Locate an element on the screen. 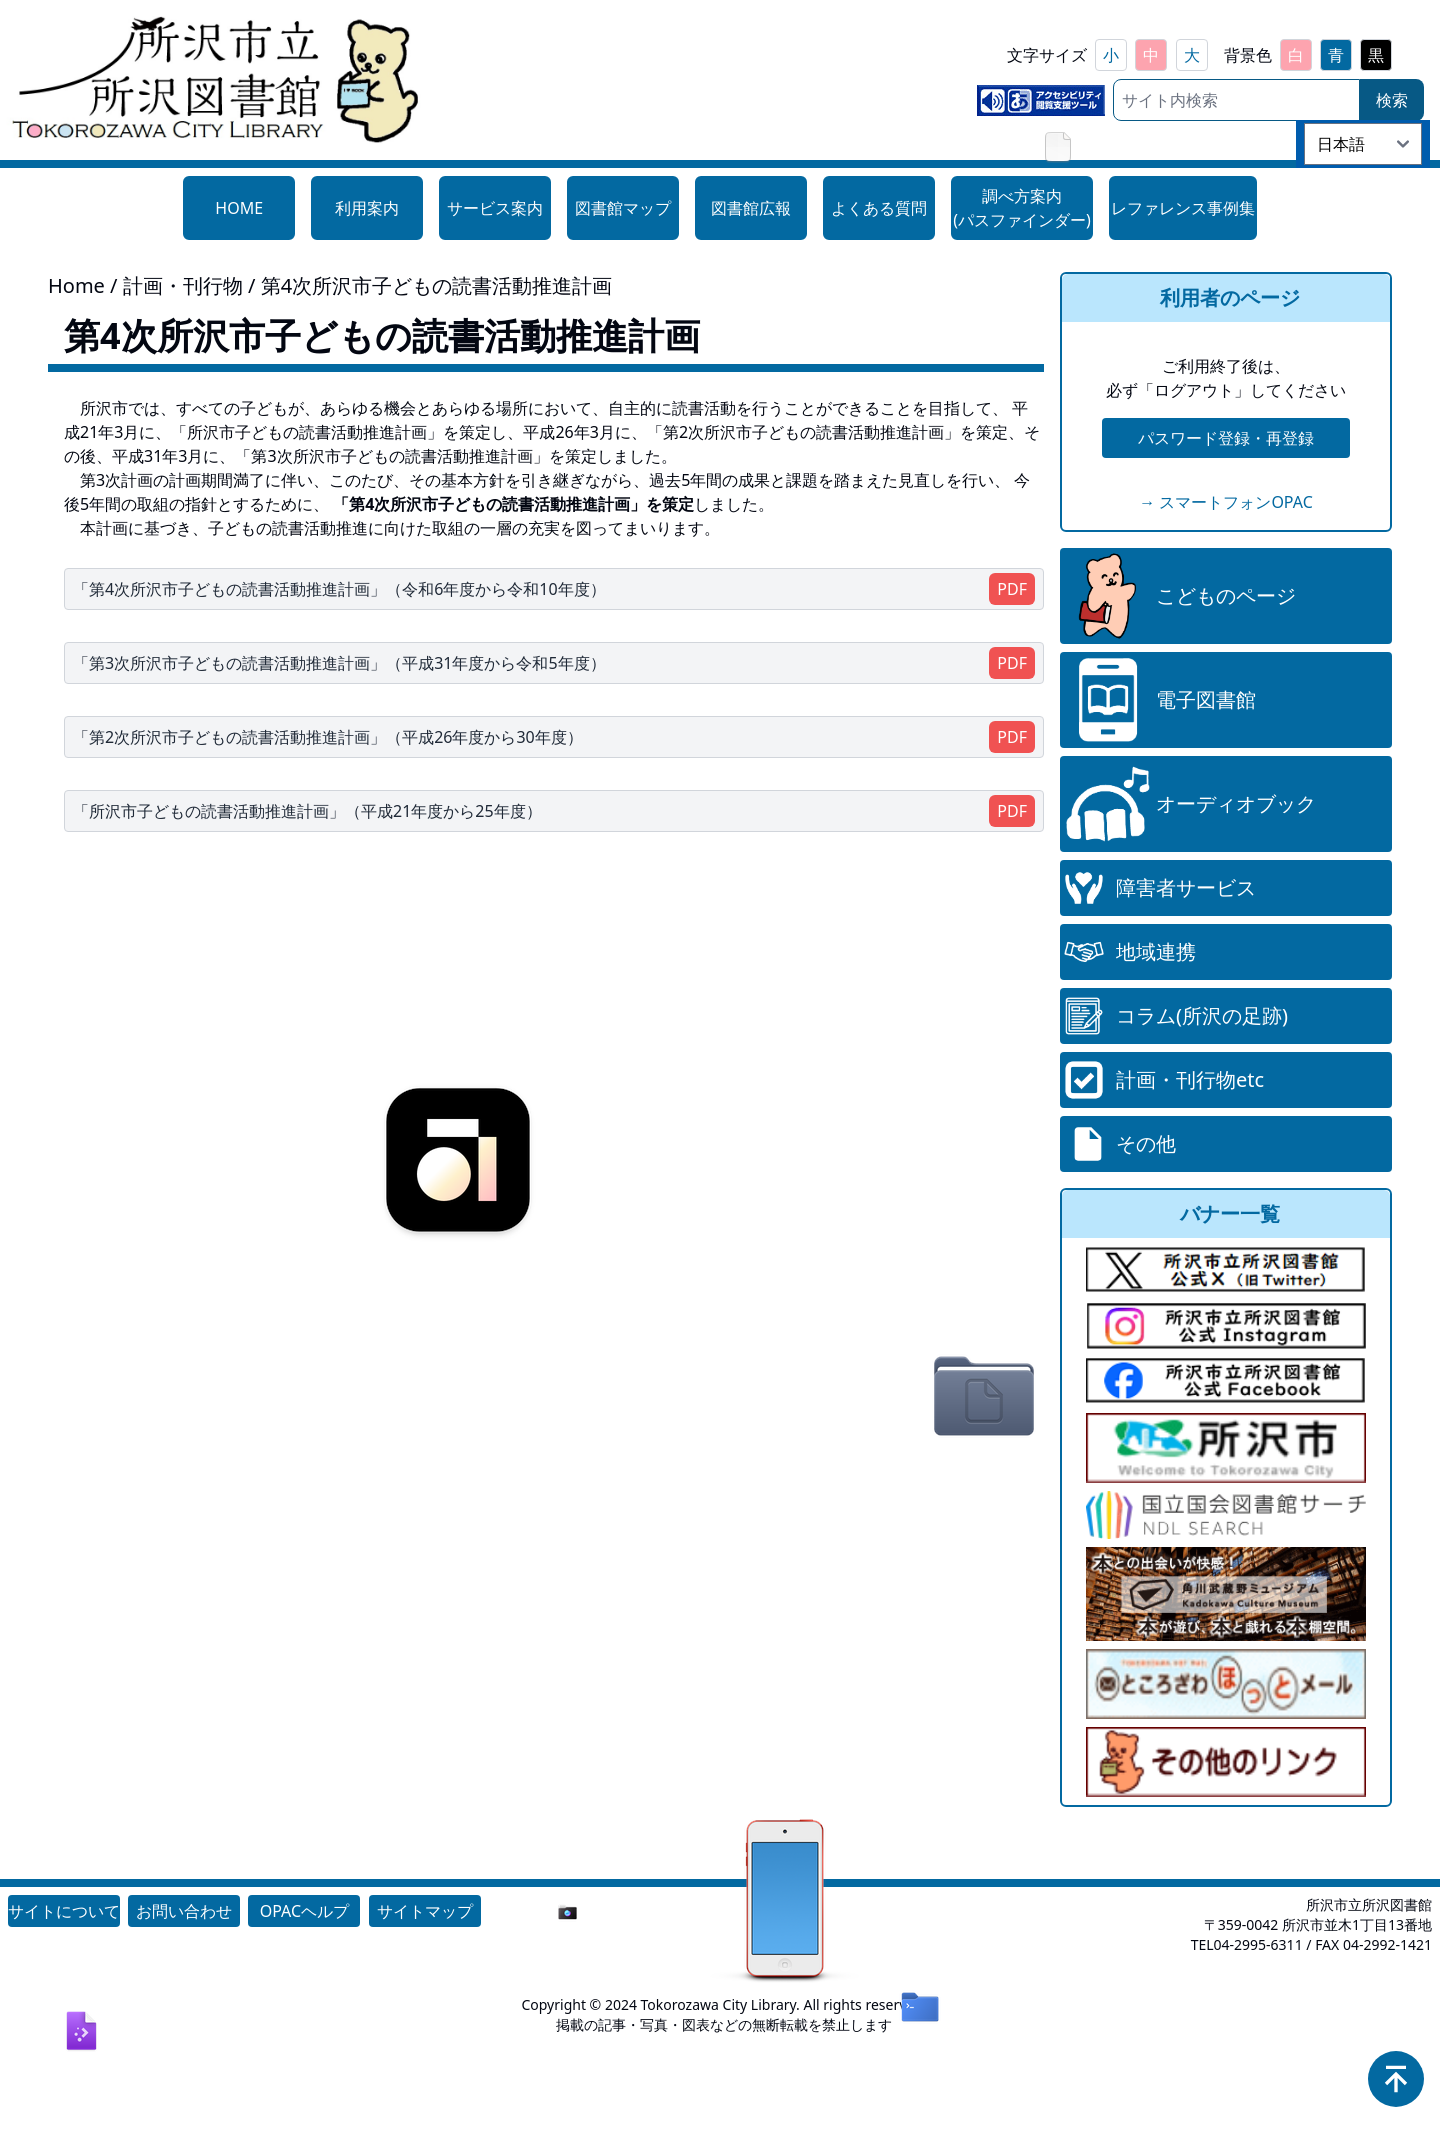 The width and height of the screenshot is (1440, 2129). plasma application file type indicator is located at coordinates (81, 2031).